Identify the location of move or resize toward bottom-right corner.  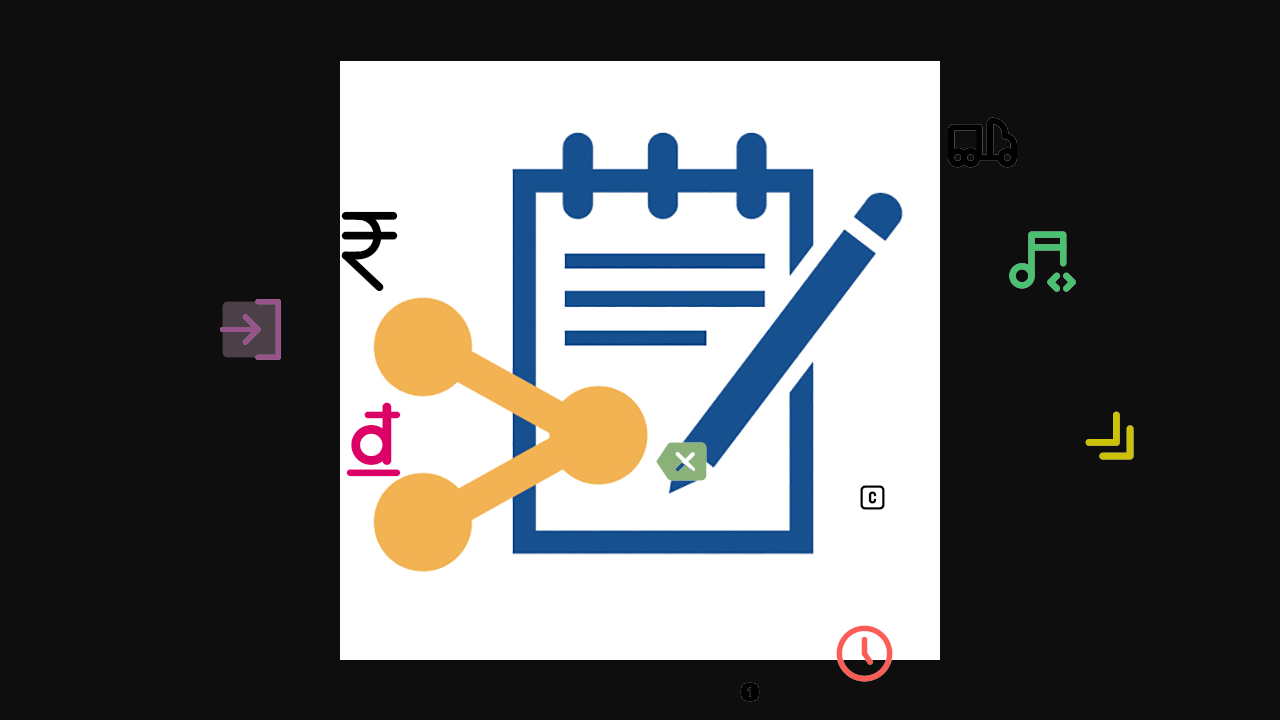
(1113, 439).